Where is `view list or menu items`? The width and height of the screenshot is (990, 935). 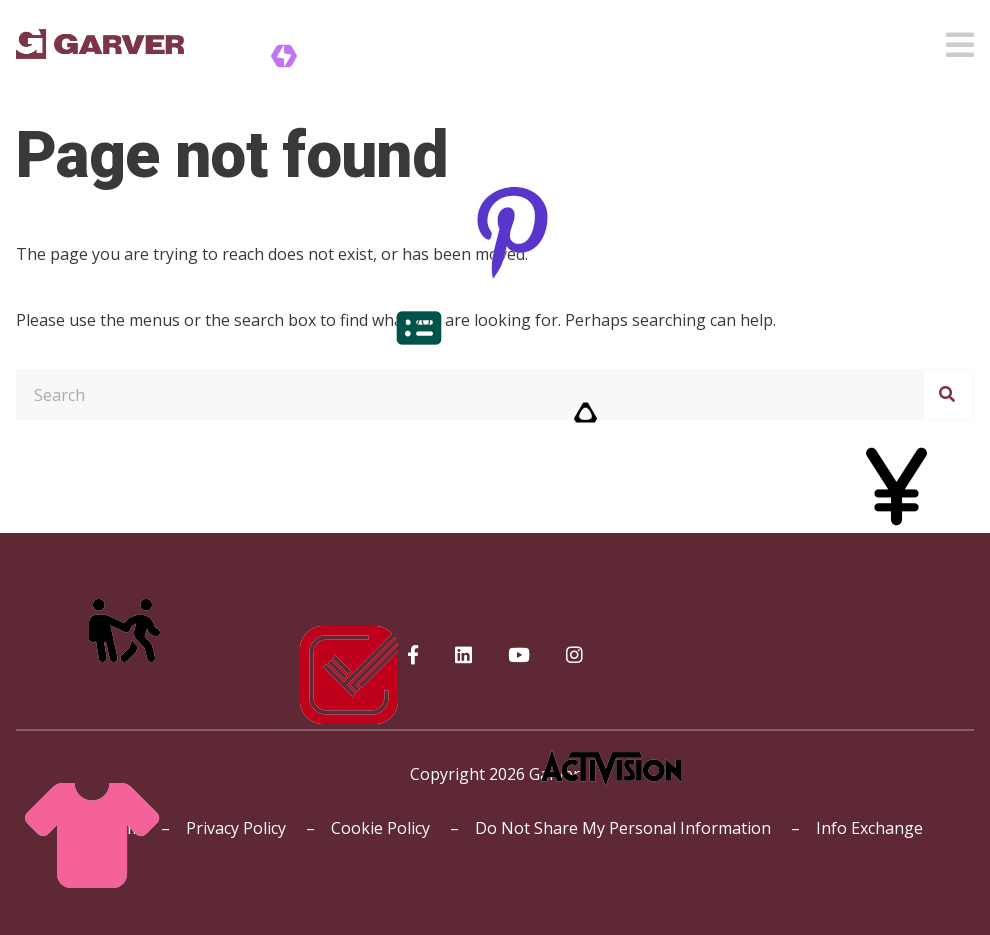 view list or menu items is located at coordinates (419, 328).